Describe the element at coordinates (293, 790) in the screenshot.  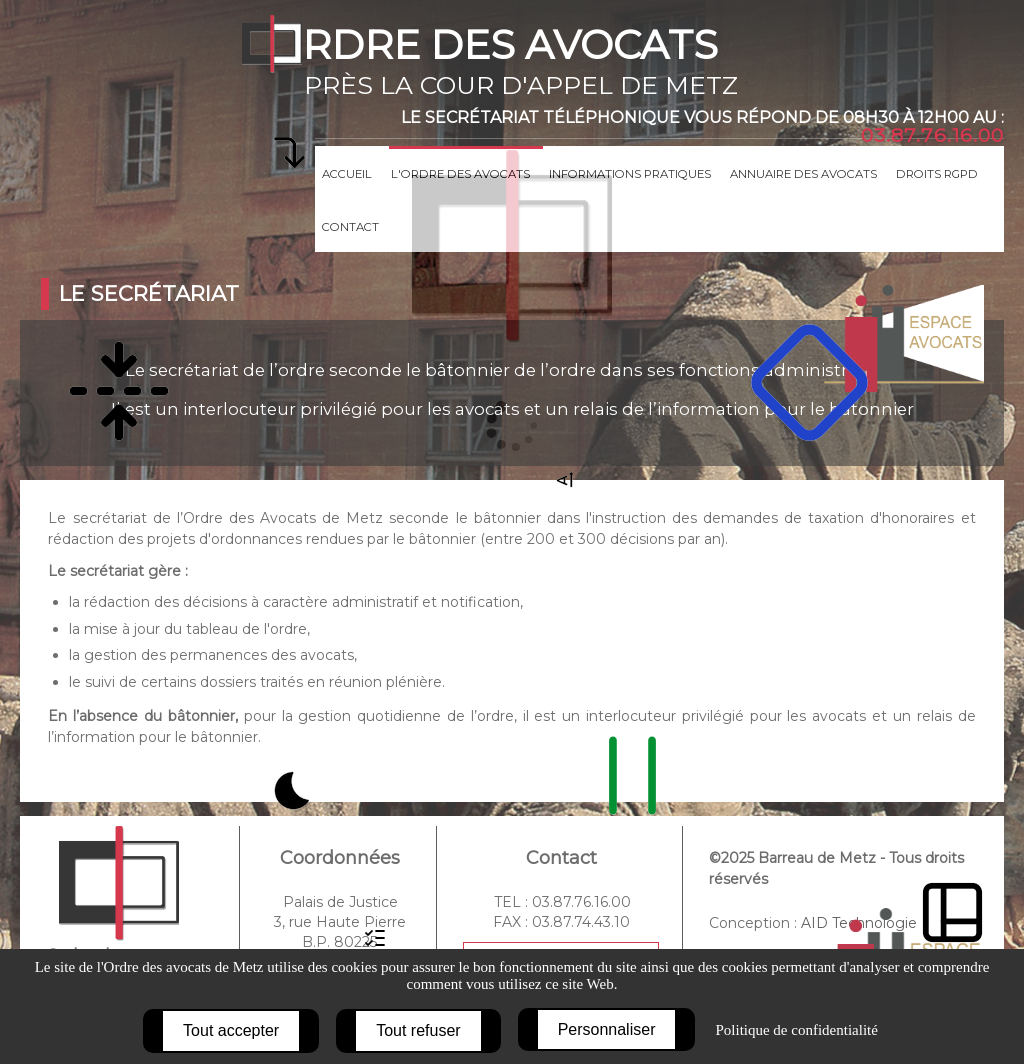
I see `enable bedtime or sleep mode` at that location.